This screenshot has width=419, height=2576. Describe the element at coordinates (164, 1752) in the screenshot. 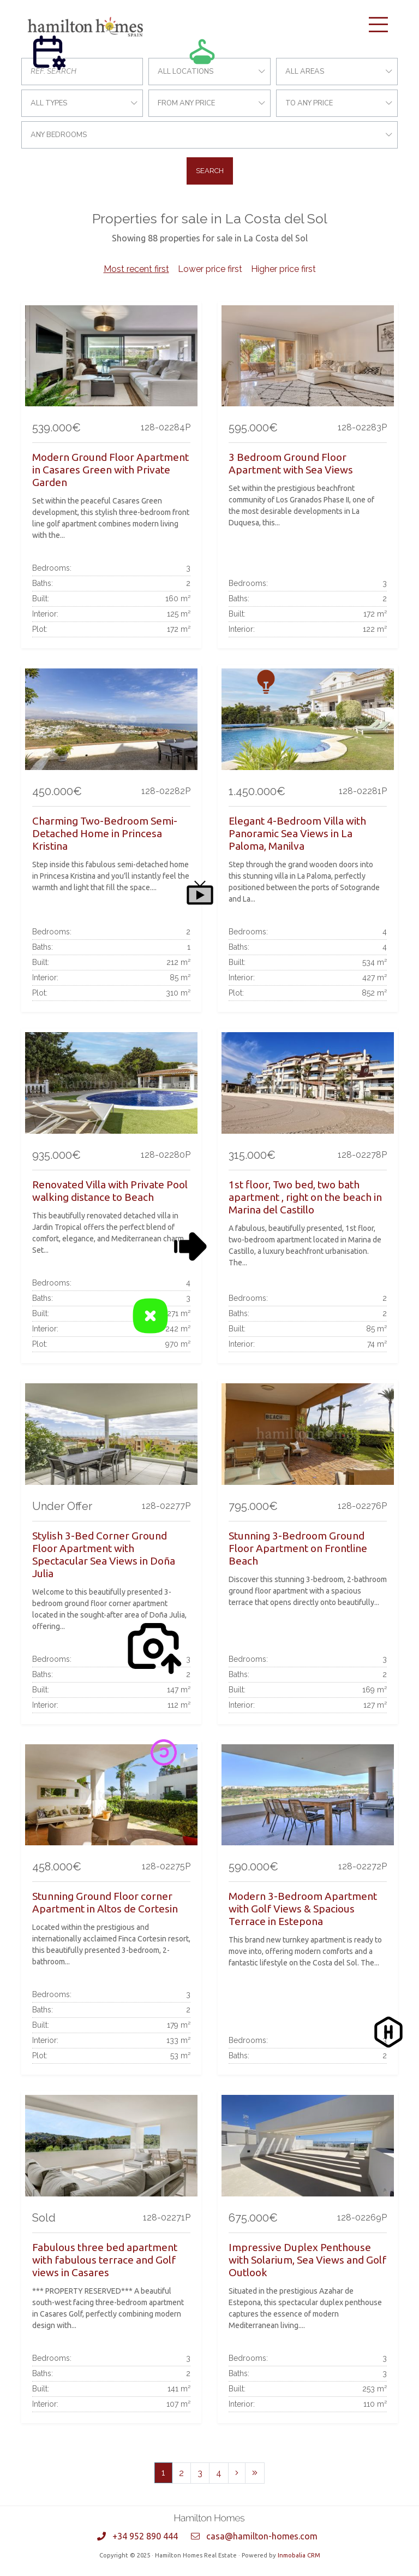

I see `indicates copyleft licensing for content or software` at that location.